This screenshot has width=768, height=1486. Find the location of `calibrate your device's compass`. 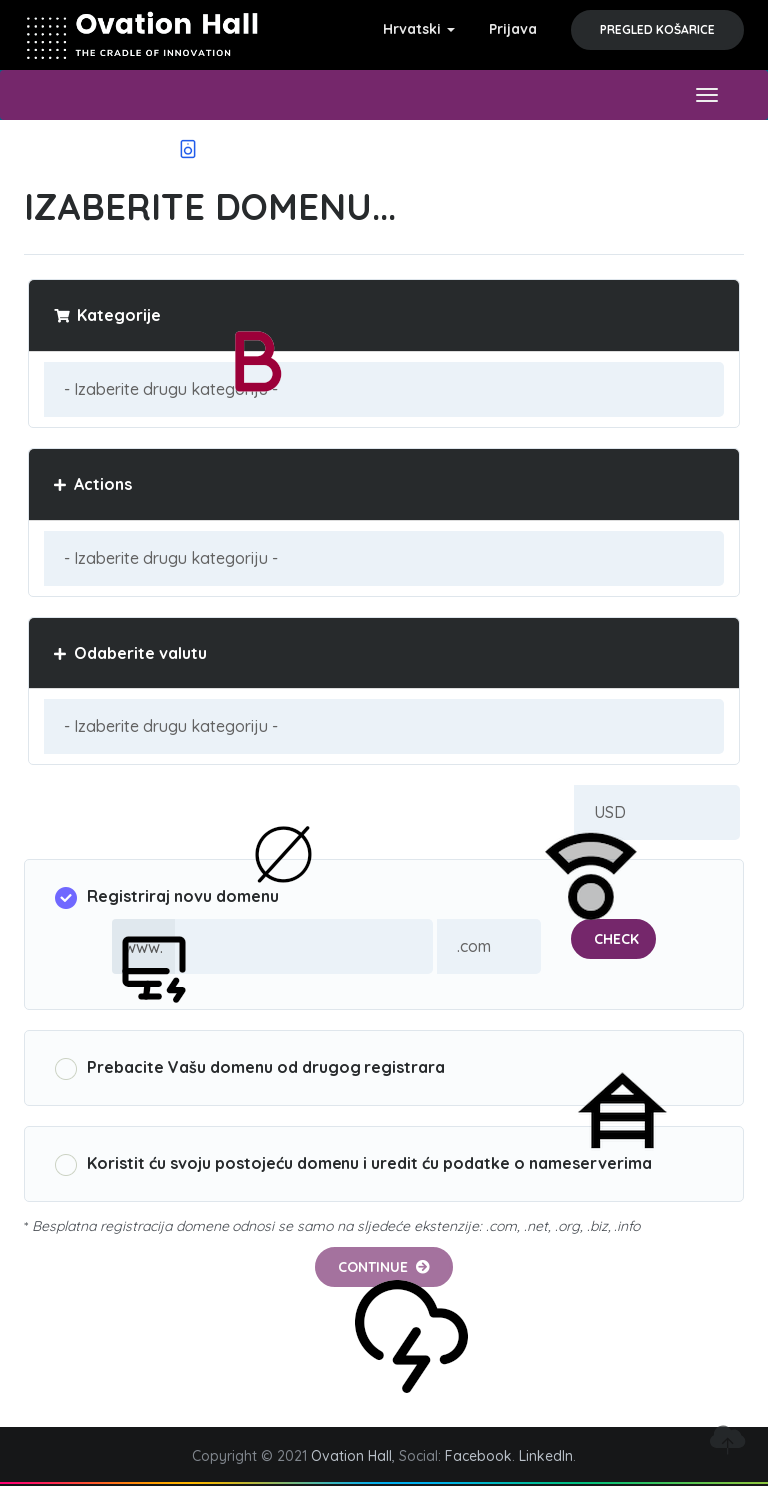

calibrate your device's compass is located at coordinates (591, 874).